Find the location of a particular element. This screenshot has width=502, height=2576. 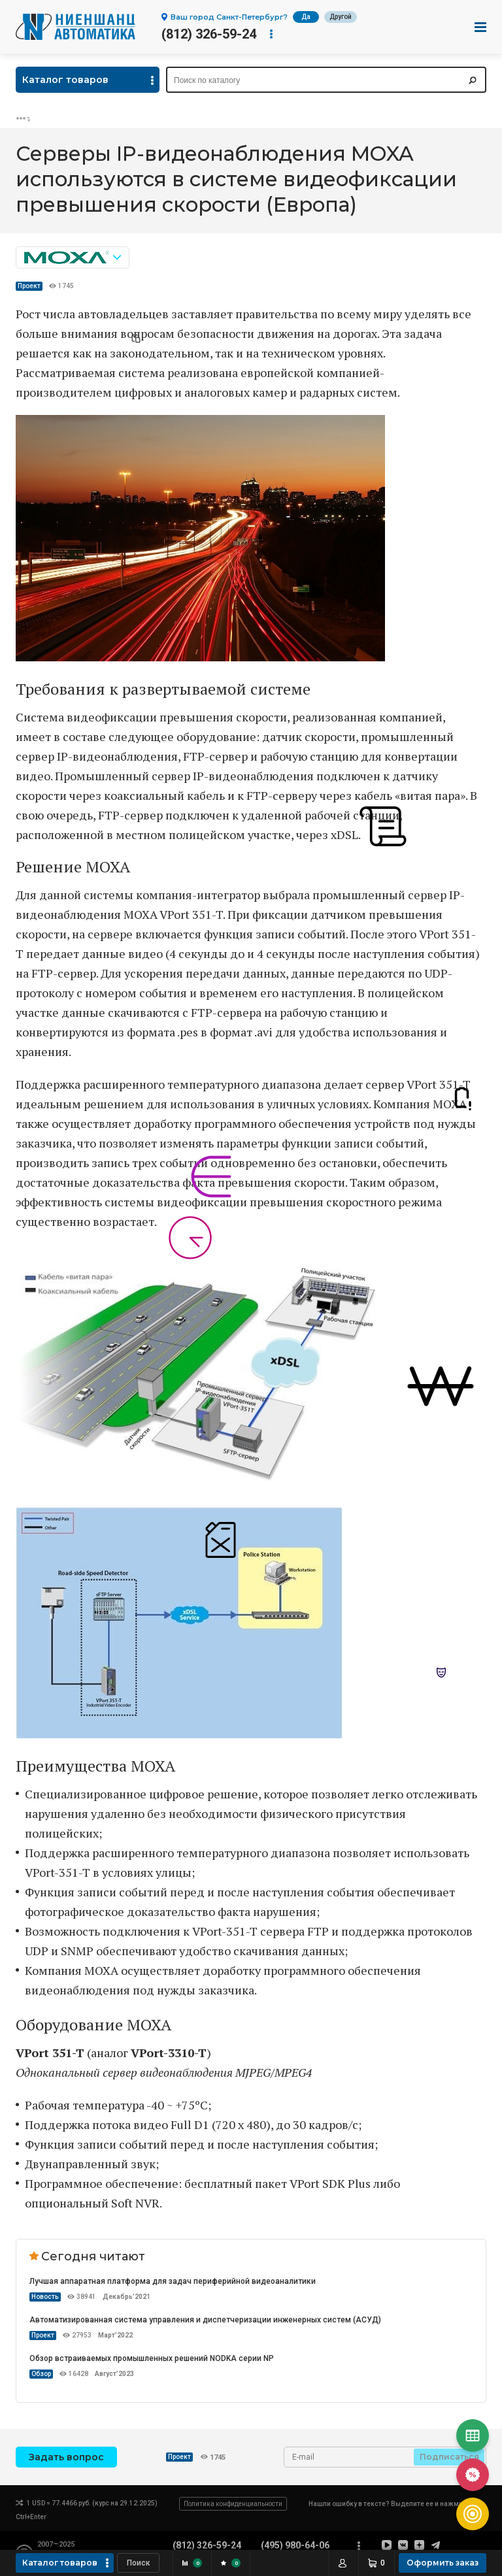

fuel or gas station indicator is located at coordinates (220, 1540).